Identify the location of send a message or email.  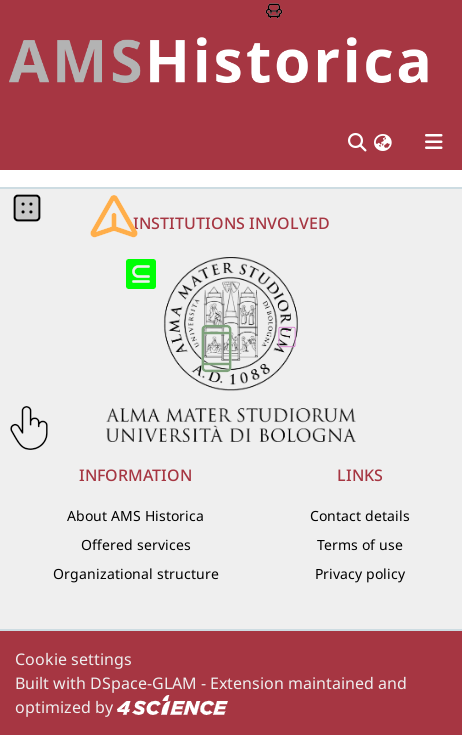
(114, 217).